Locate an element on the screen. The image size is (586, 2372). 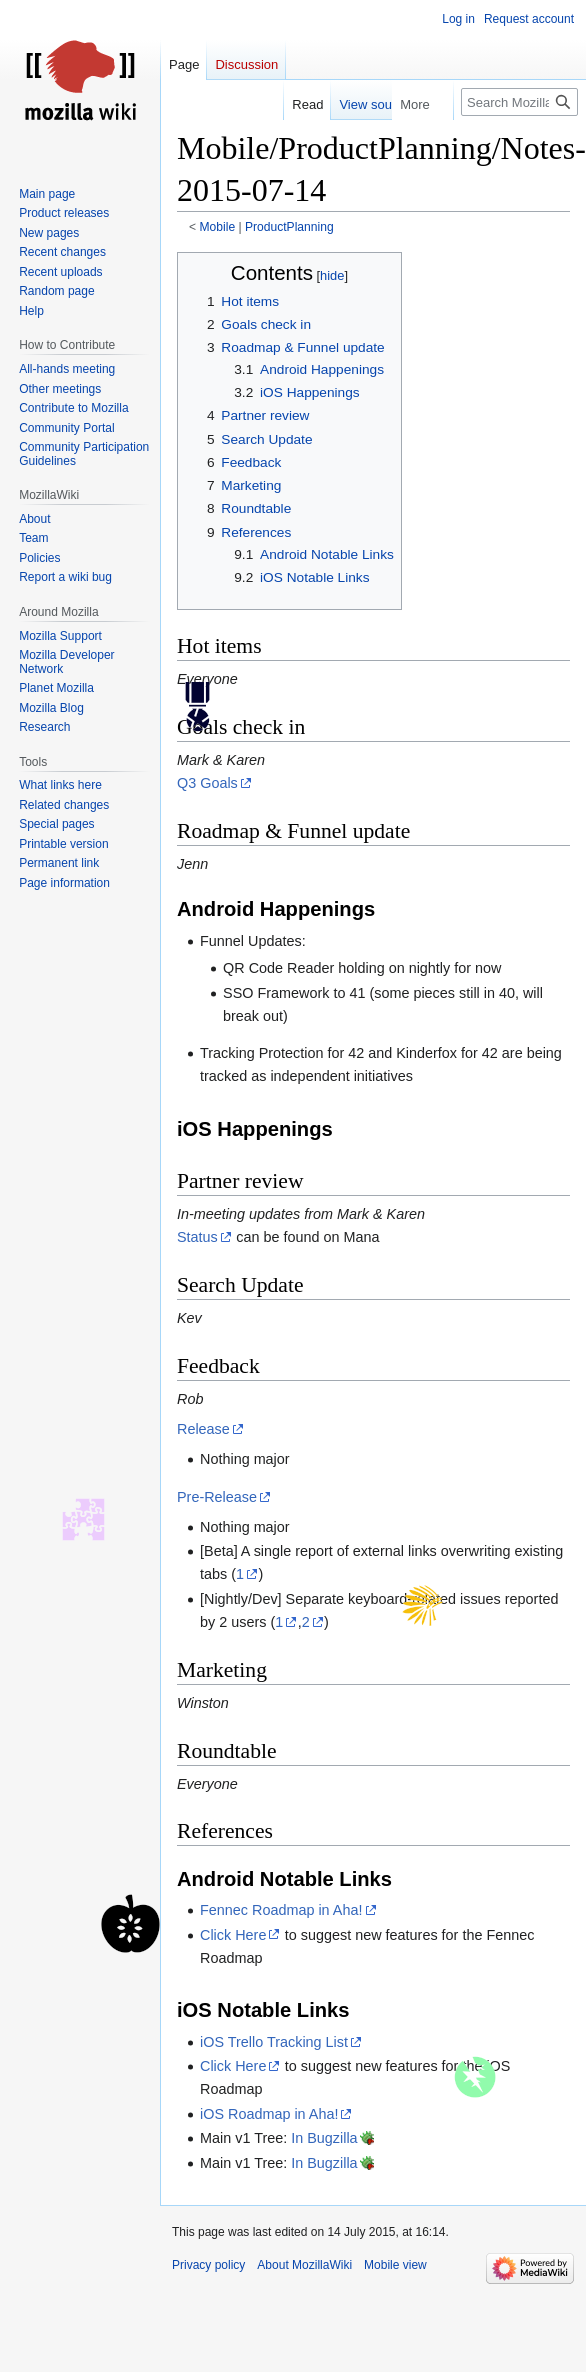
view apple seed count or farming resources is located at coordinates (130, 1923).